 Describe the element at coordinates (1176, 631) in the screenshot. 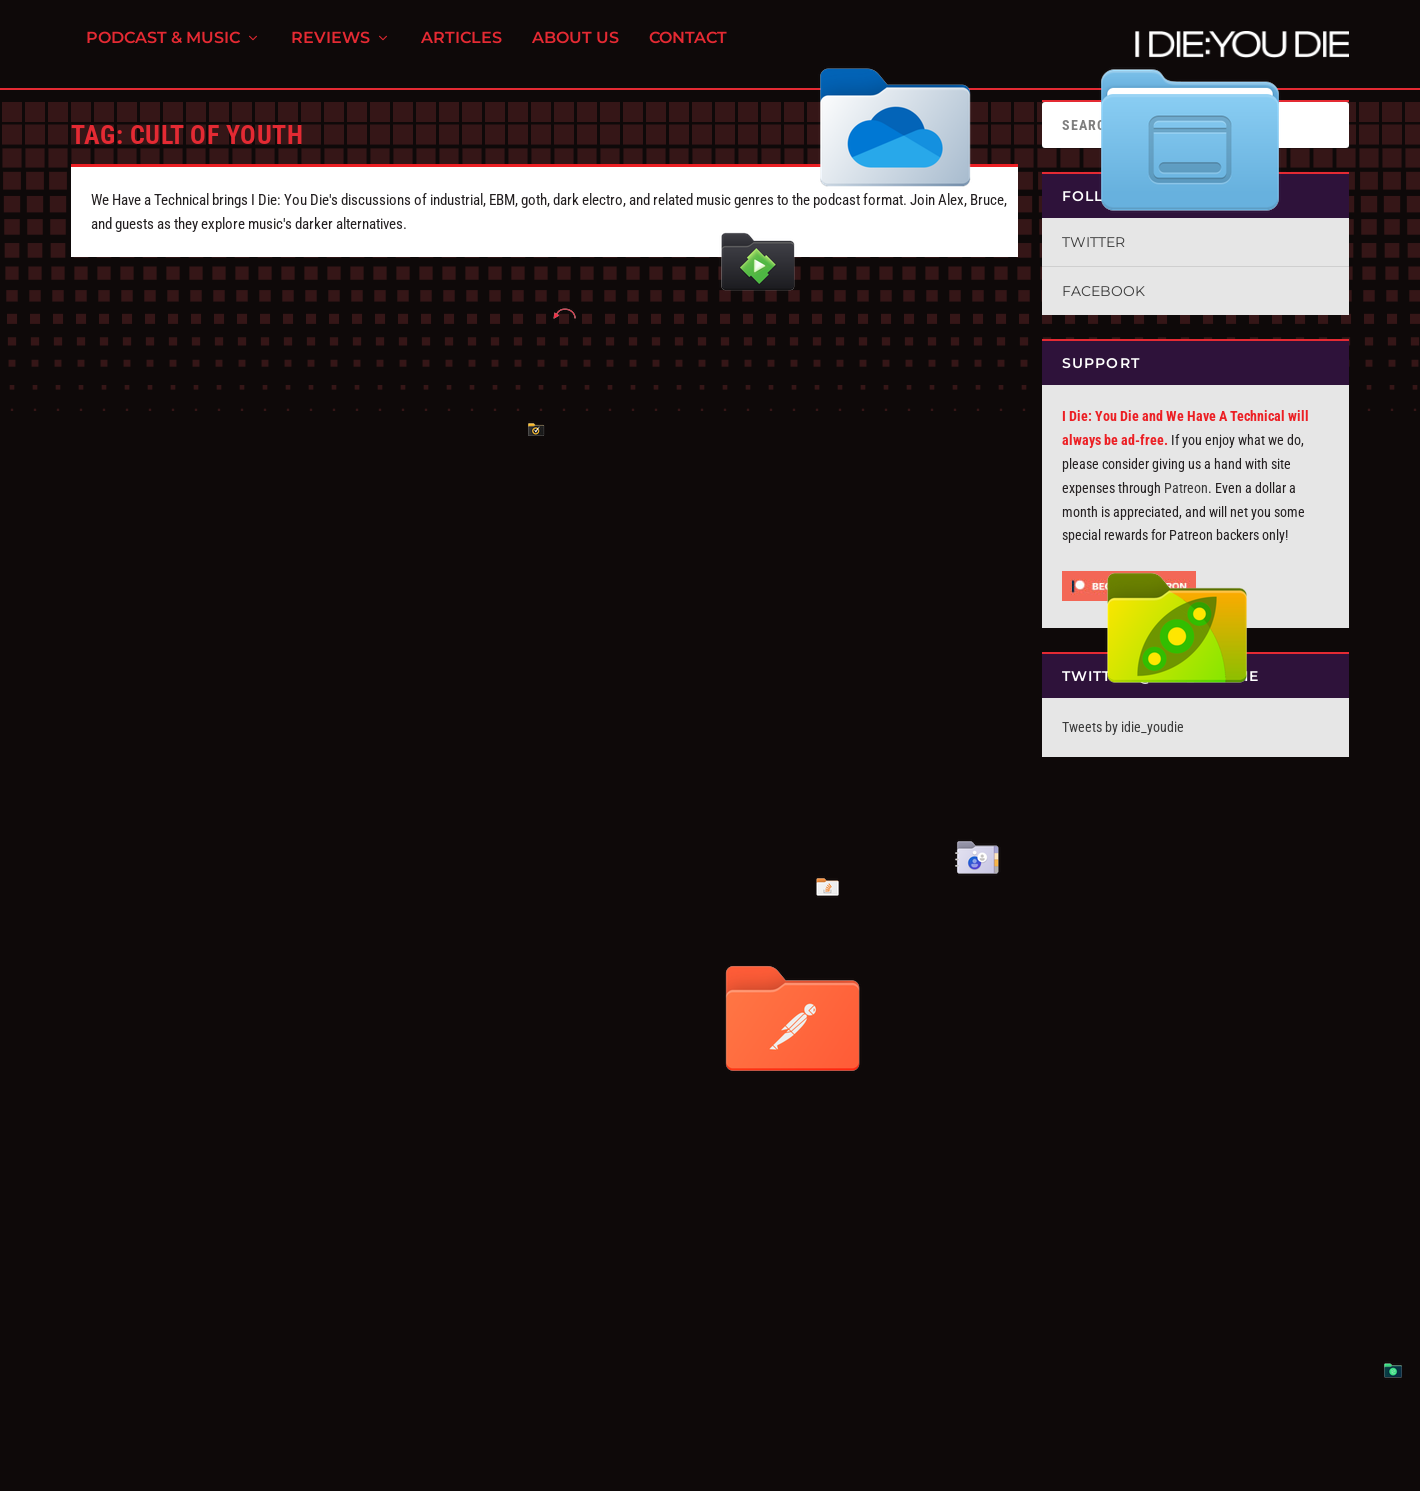

I see `open peazip compressed files folder` at that location.